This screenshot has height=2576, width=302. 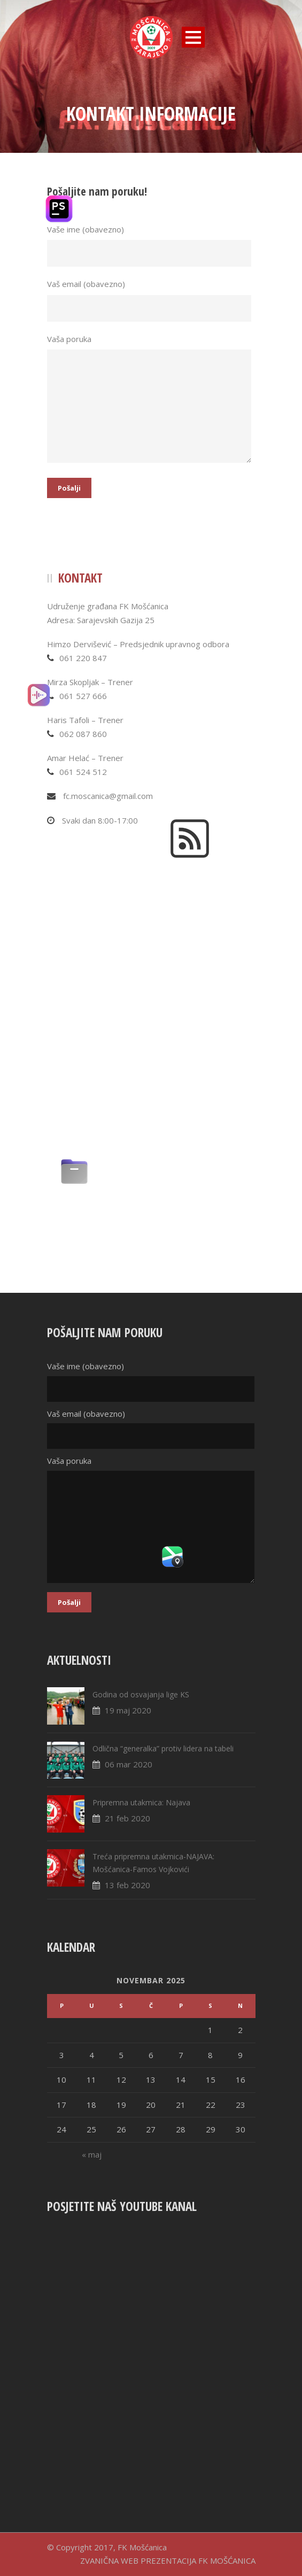 What do you see at coordinates (38, 695) in the screenshot?
I see `open decibels audio player app` at bounding box center [38, 695].